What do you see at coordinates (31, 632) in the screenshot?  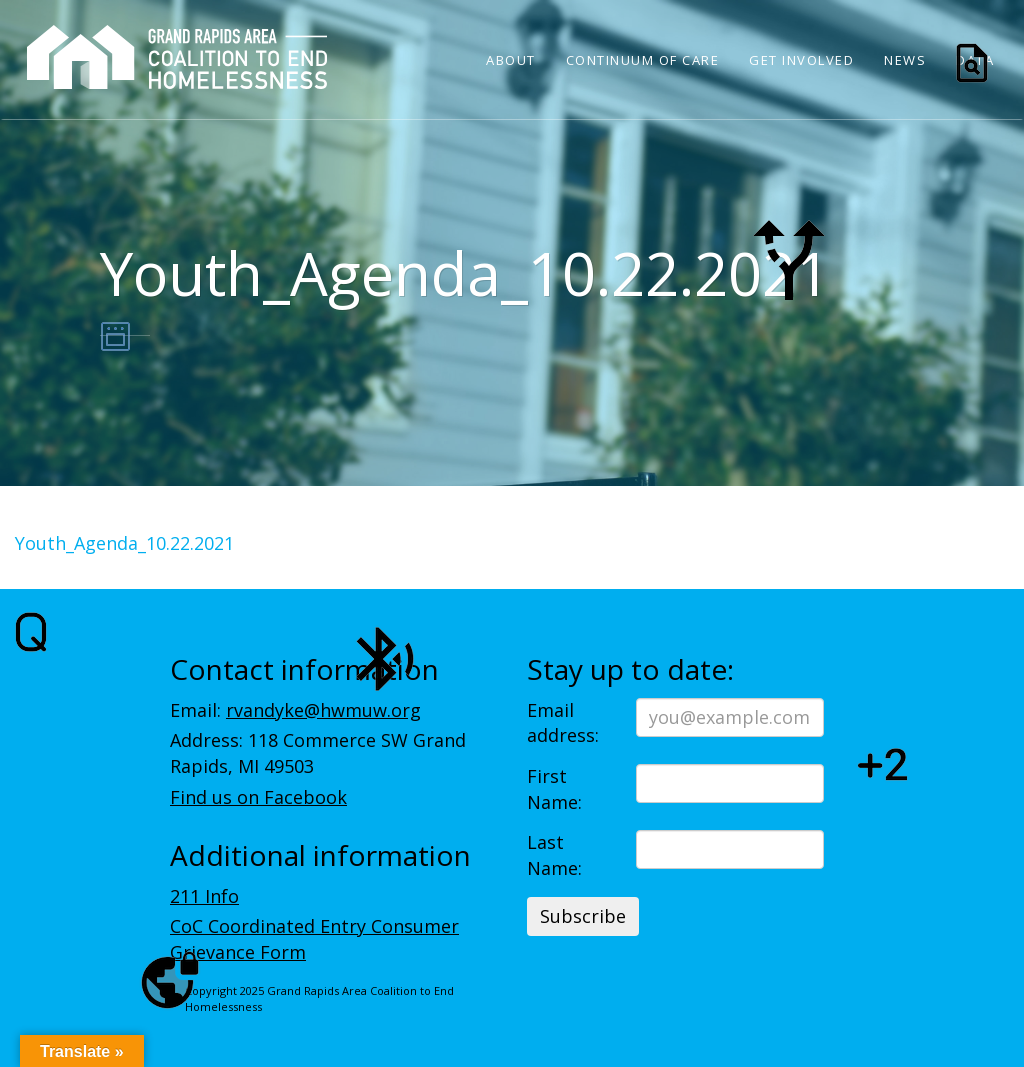 I see `represents the letter Q in alphabetical navigation` at bounding box center [31, 632].